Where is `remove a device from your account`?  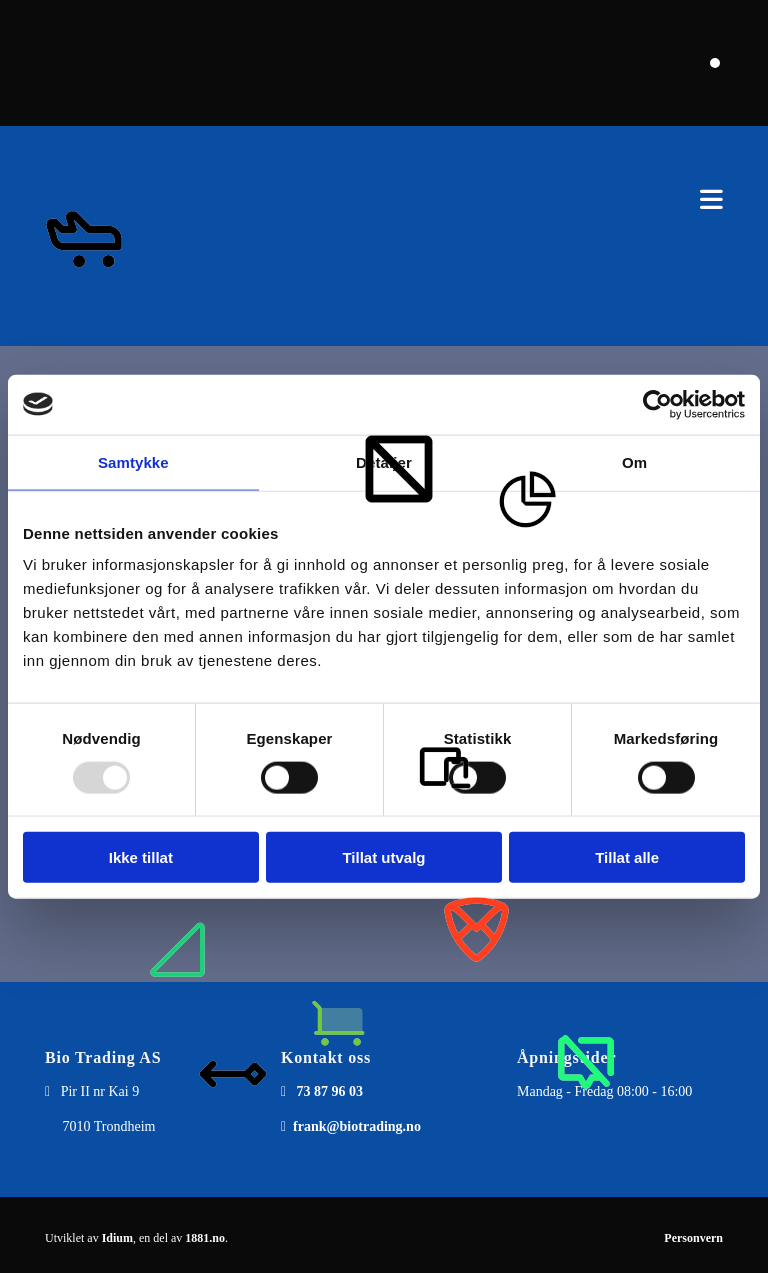
remove a device from your account is located at coordinates (444, 769).